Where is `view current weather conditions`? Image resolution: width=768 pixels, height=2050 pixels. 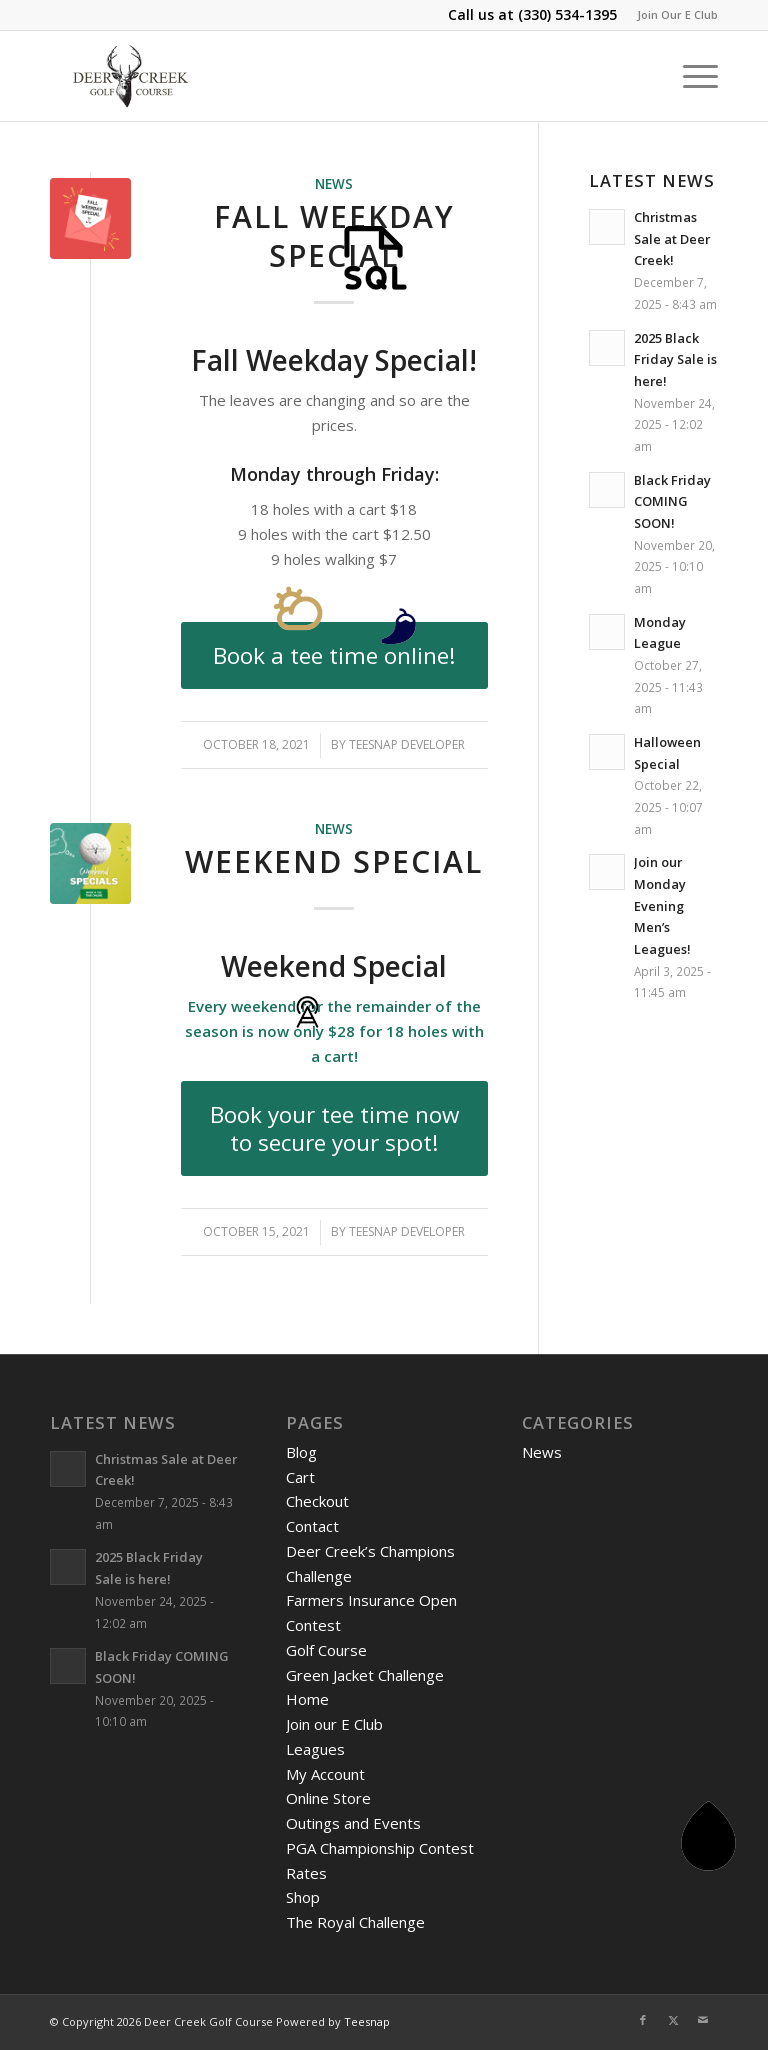 view current weather conditions is located at coordinates (298, 609).